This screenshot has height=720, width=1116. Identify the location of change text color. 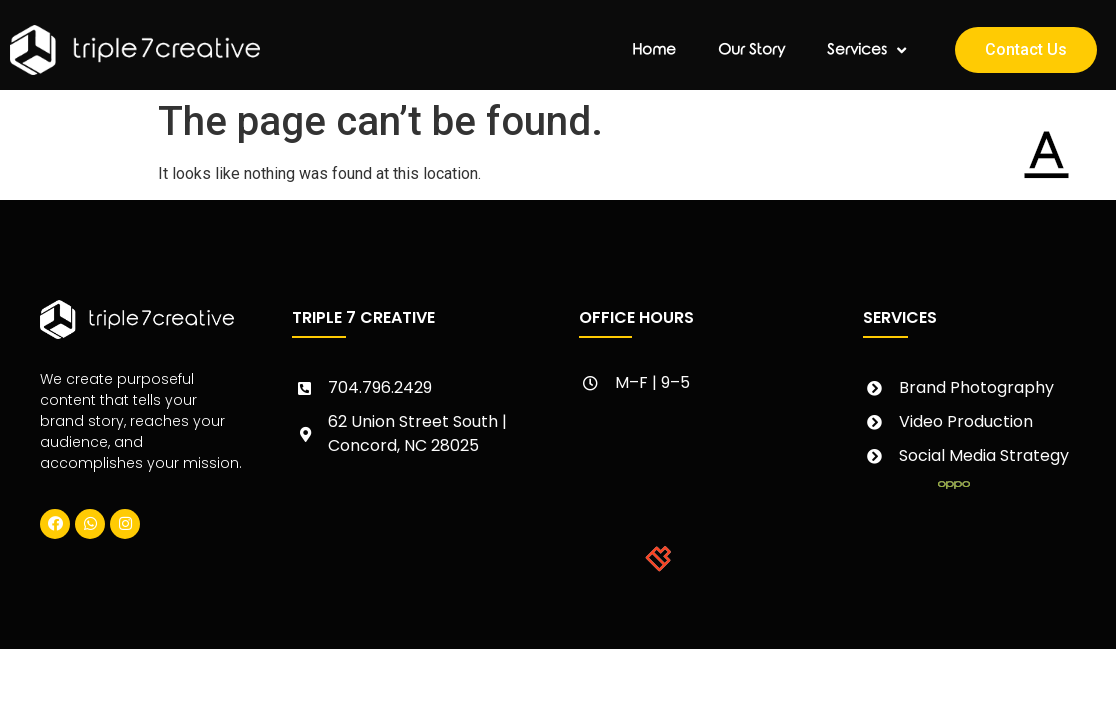
(1046, 153).